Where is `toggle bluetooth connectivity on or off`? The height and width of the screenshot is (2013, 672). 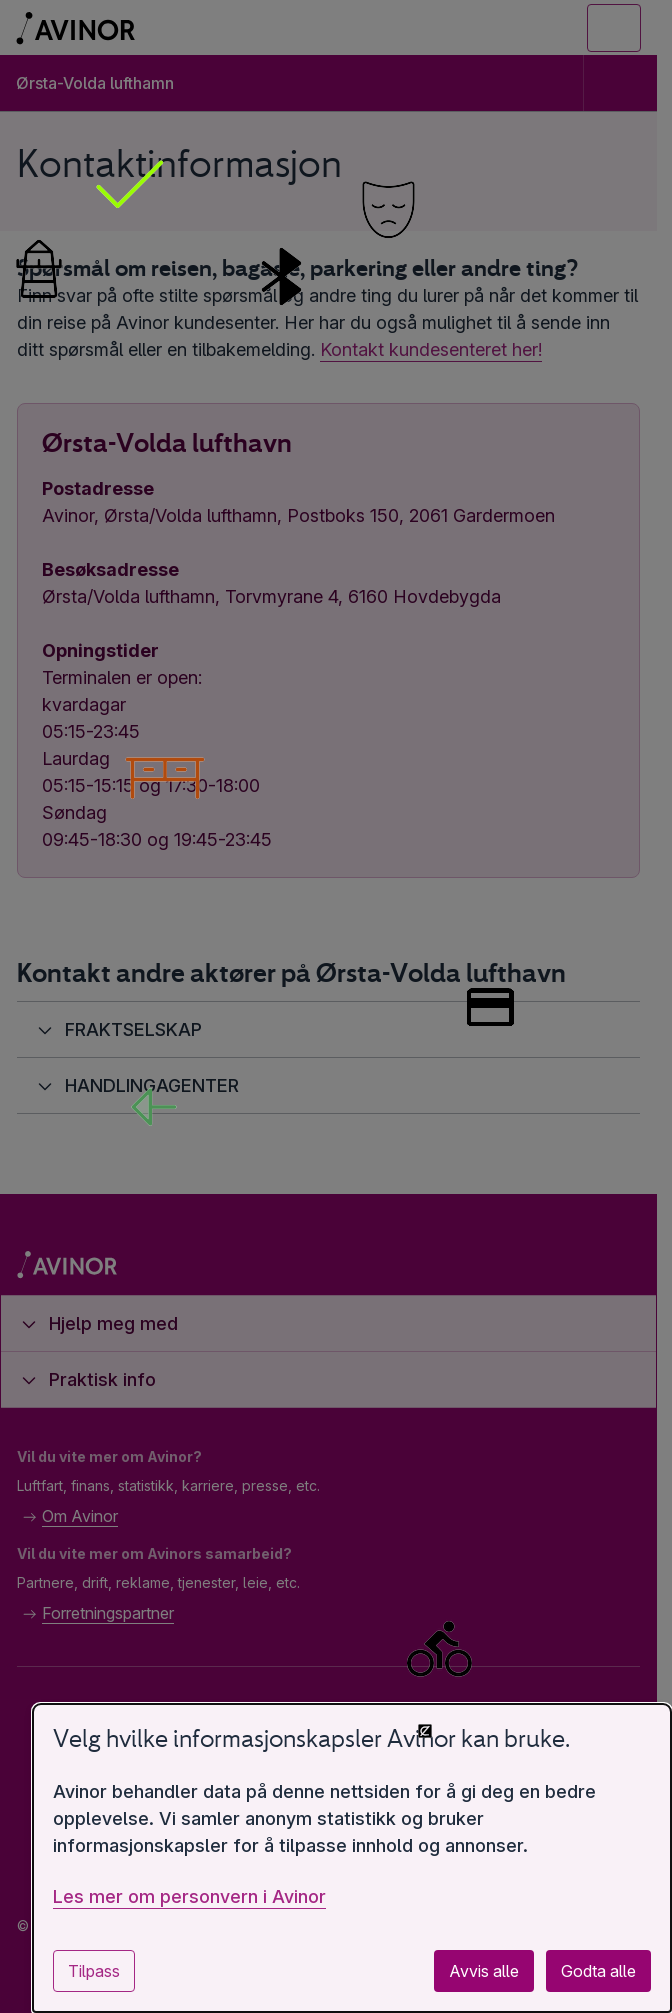 toggle bluetooth connectivity on or off is located at coordinates (281, 276).